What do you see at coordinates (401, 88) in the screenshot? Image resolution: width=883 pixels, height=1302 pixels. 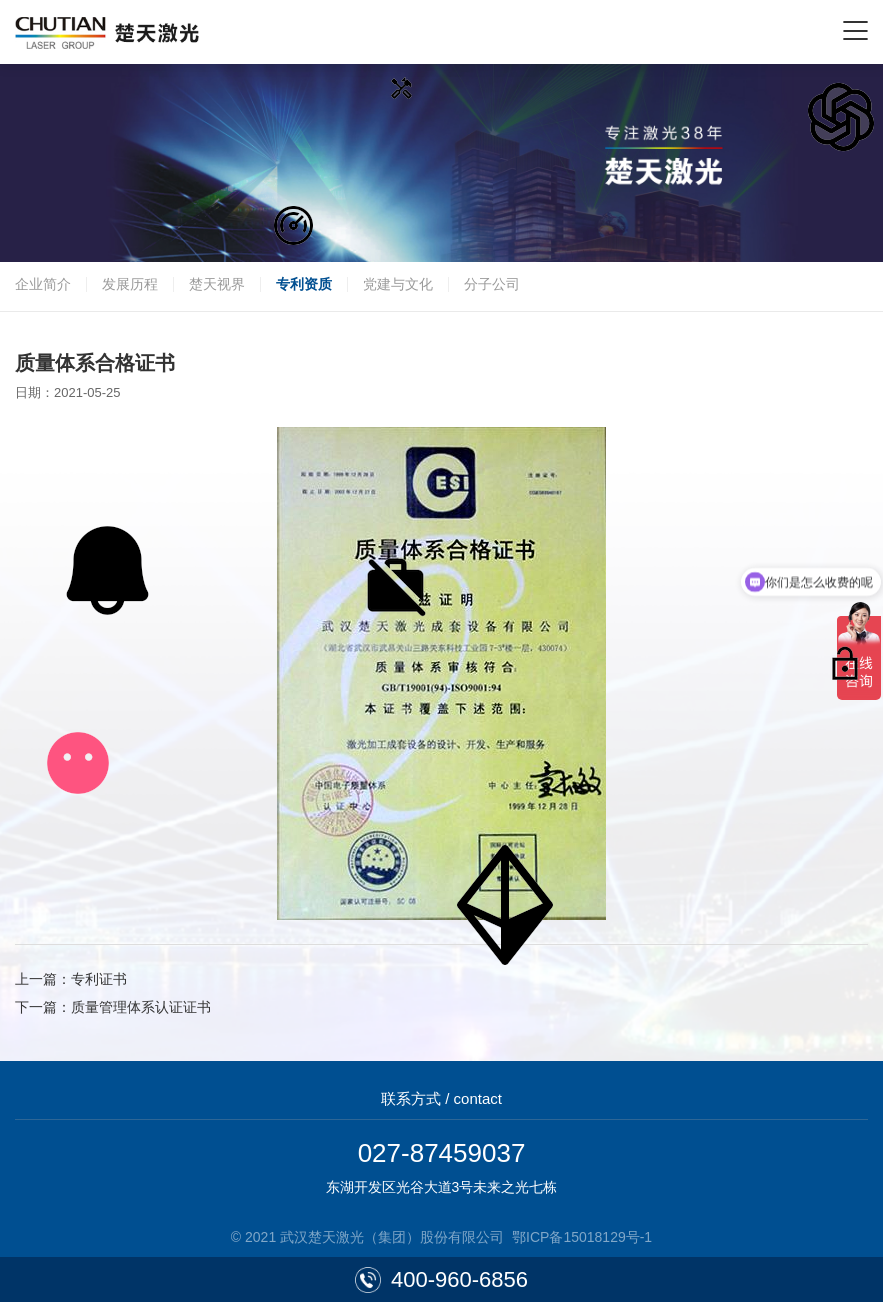 I see `access tools and settings` at bounding box center [401, 88].